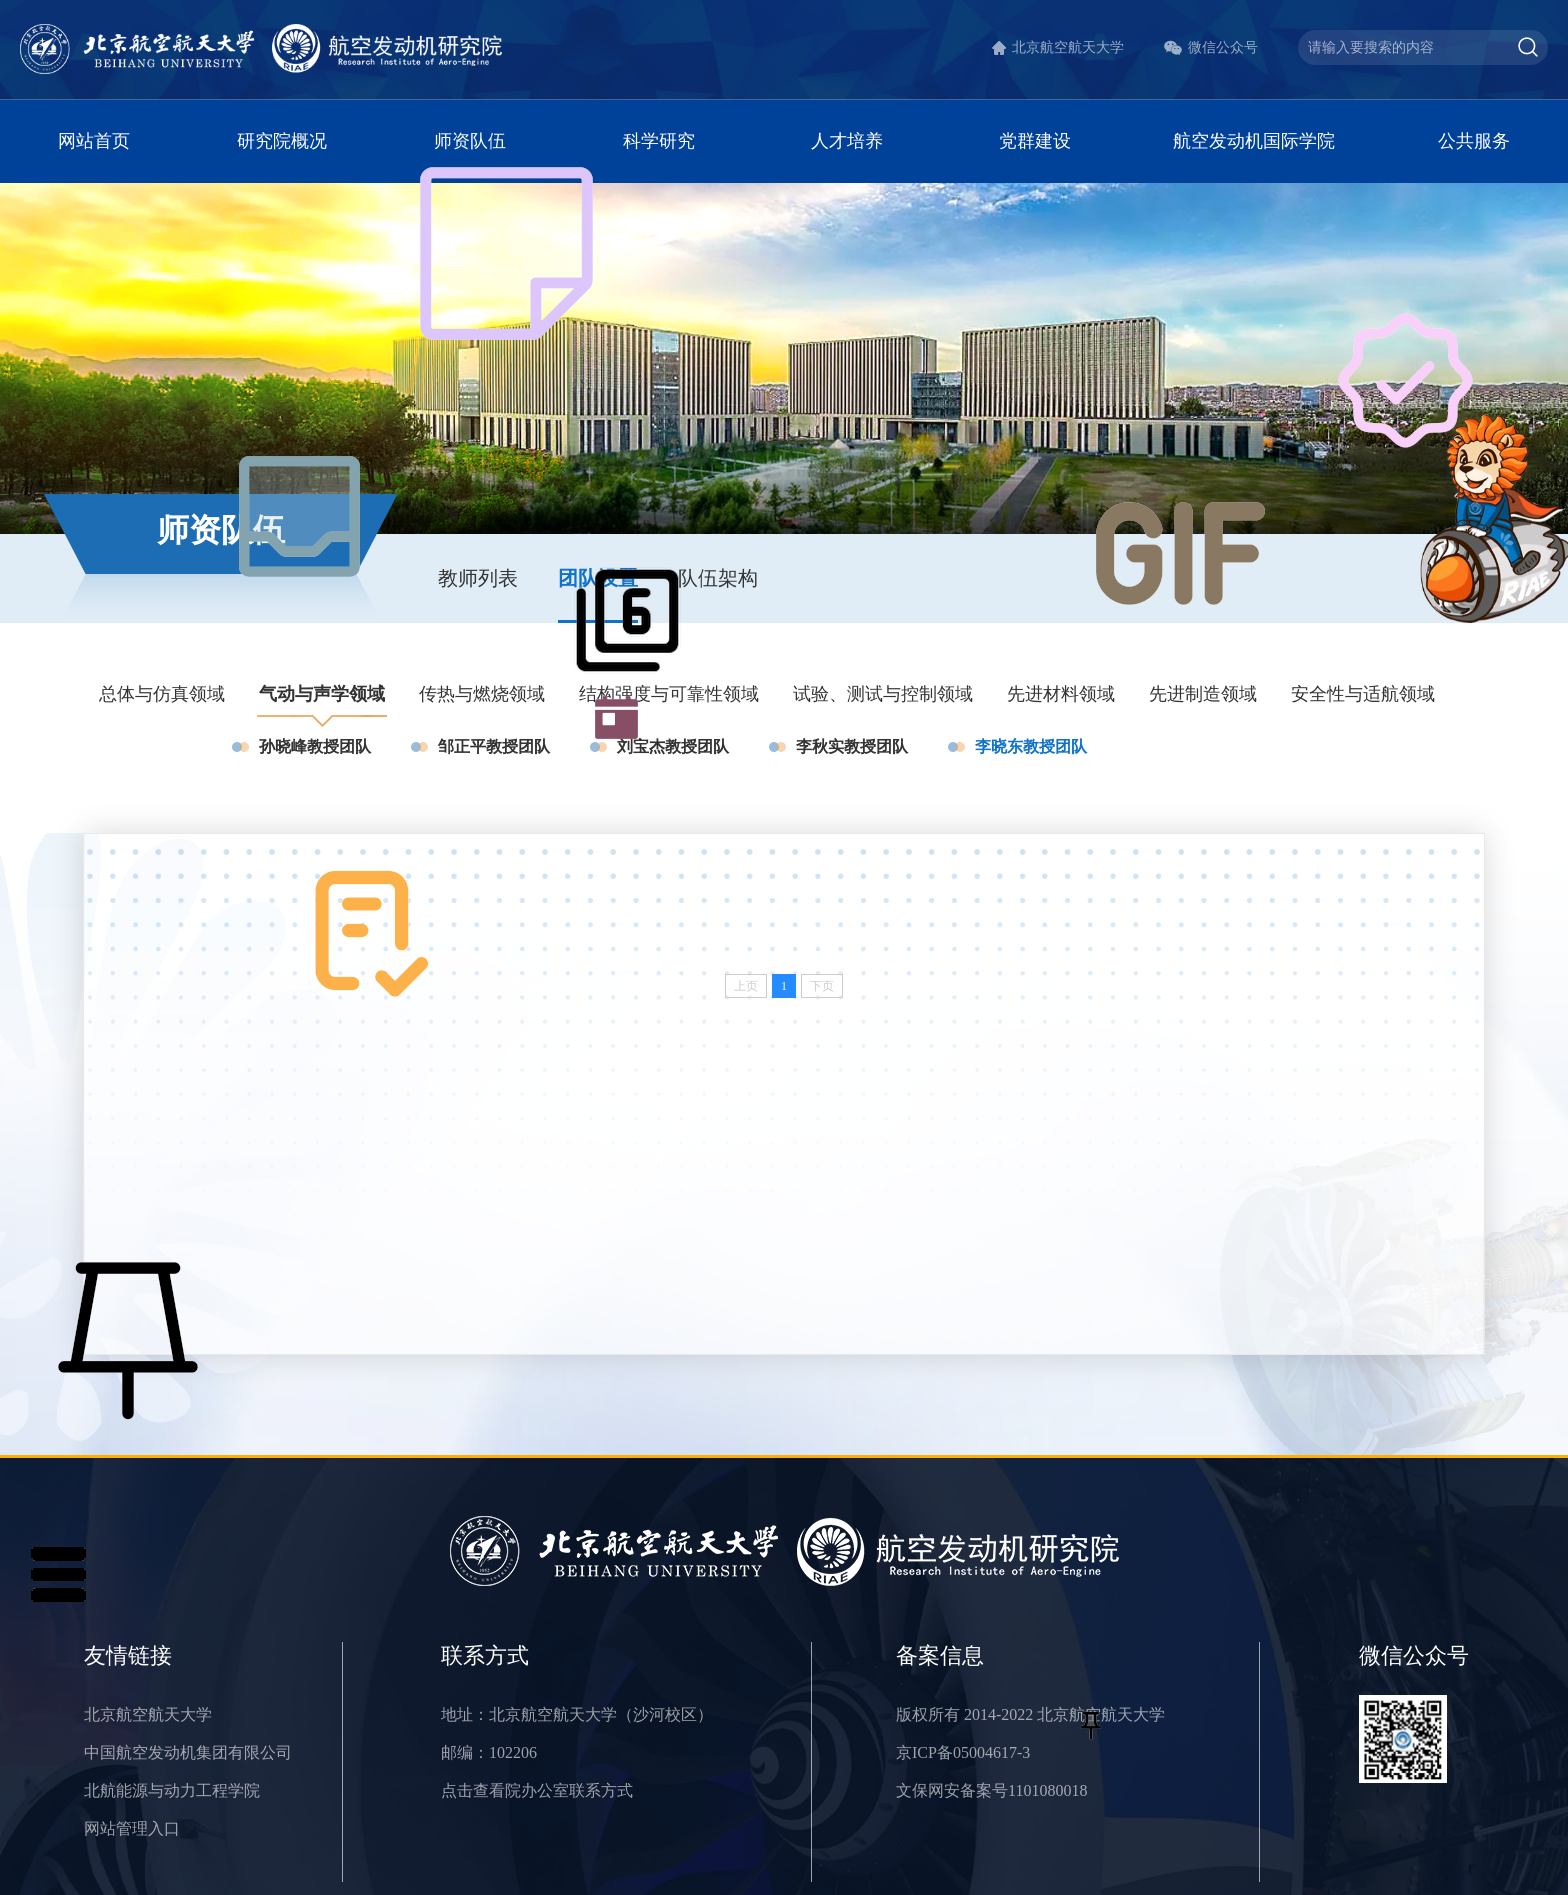 The height and width of the screenshot is (1895, 1568). What do you see at coordinates (1405, 380) in the screenshot?
I see `verified or authenticated status` at bounding box center [1405, 380].